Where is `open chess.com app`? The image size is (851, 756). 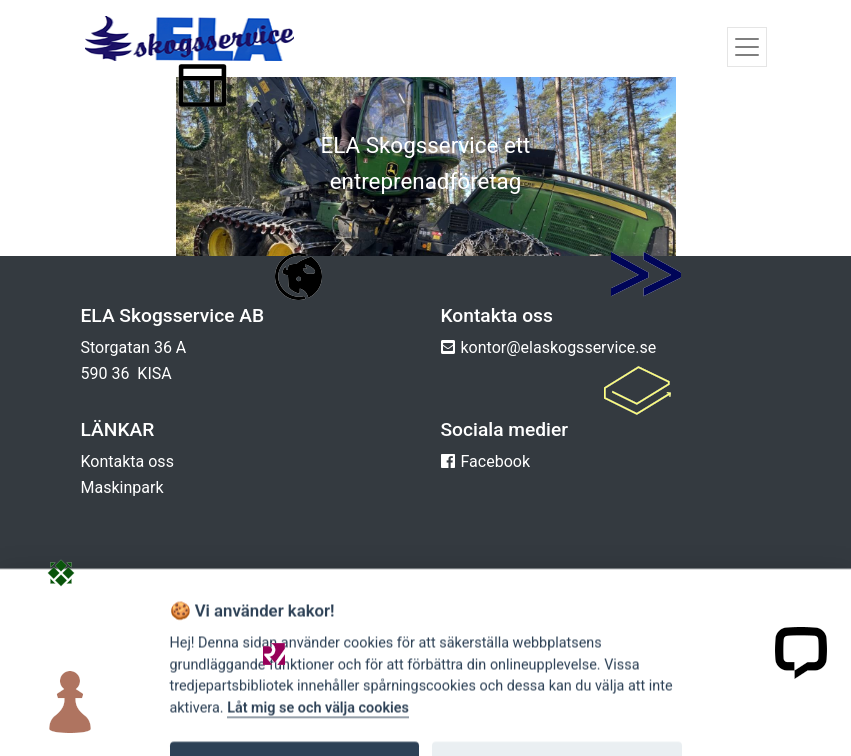
open chess.com app is located at coordinates (70, 702).